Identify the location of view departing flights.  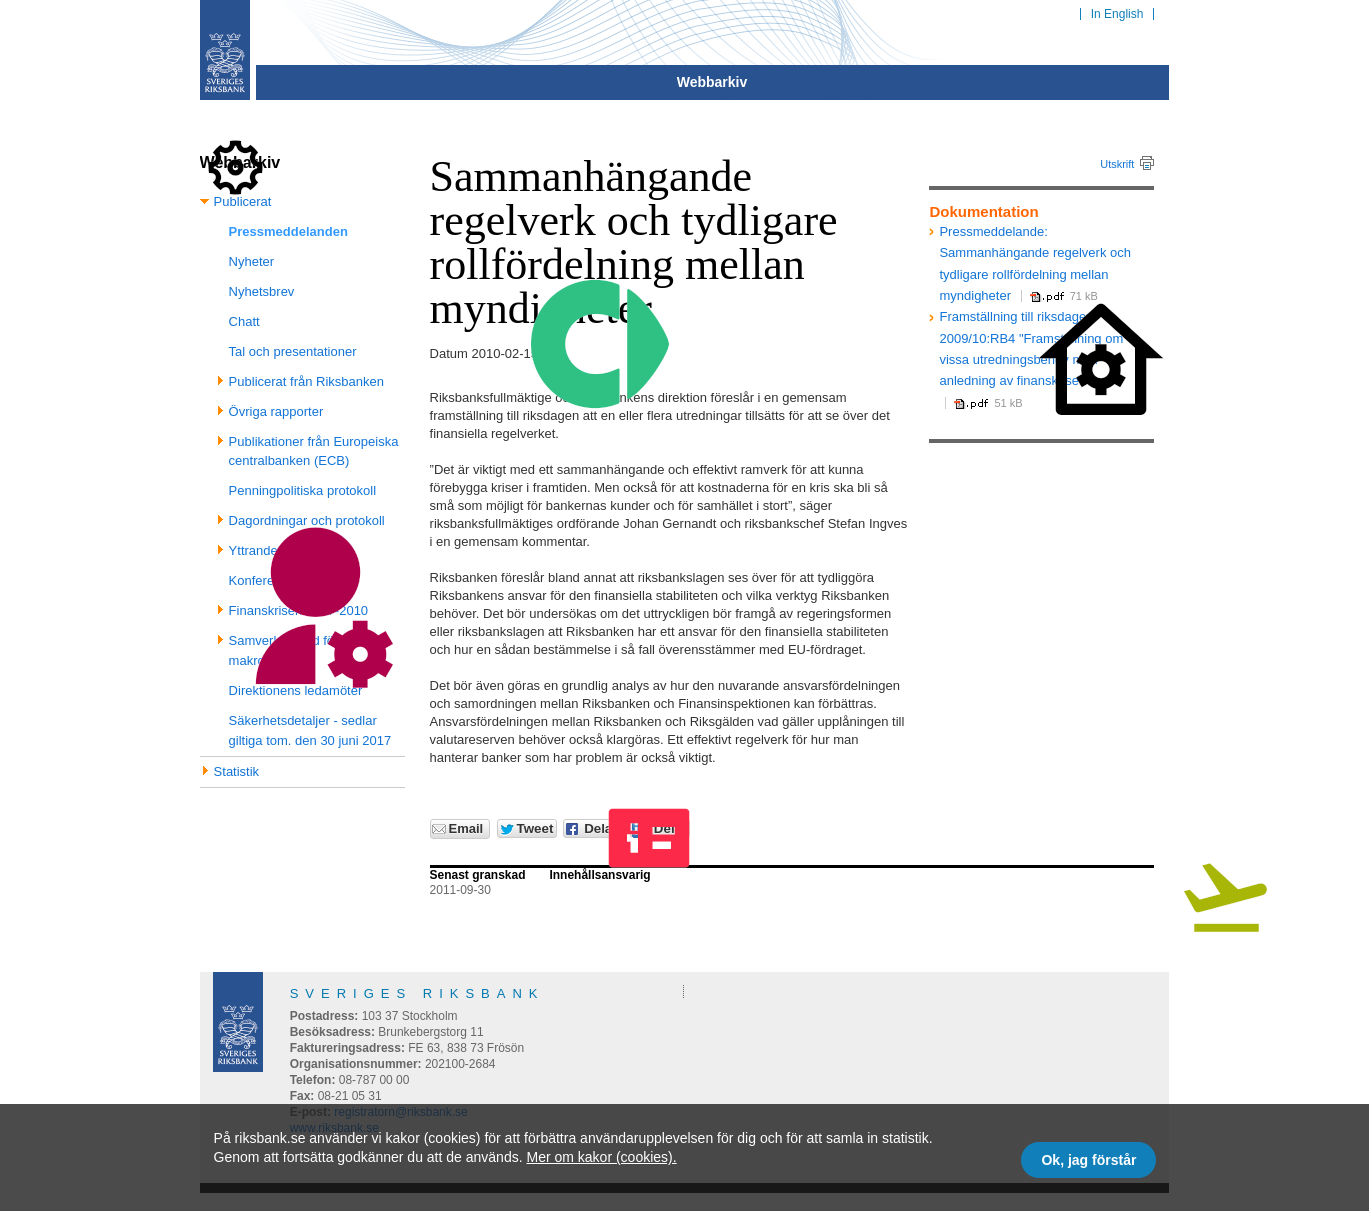
(1226, 895).